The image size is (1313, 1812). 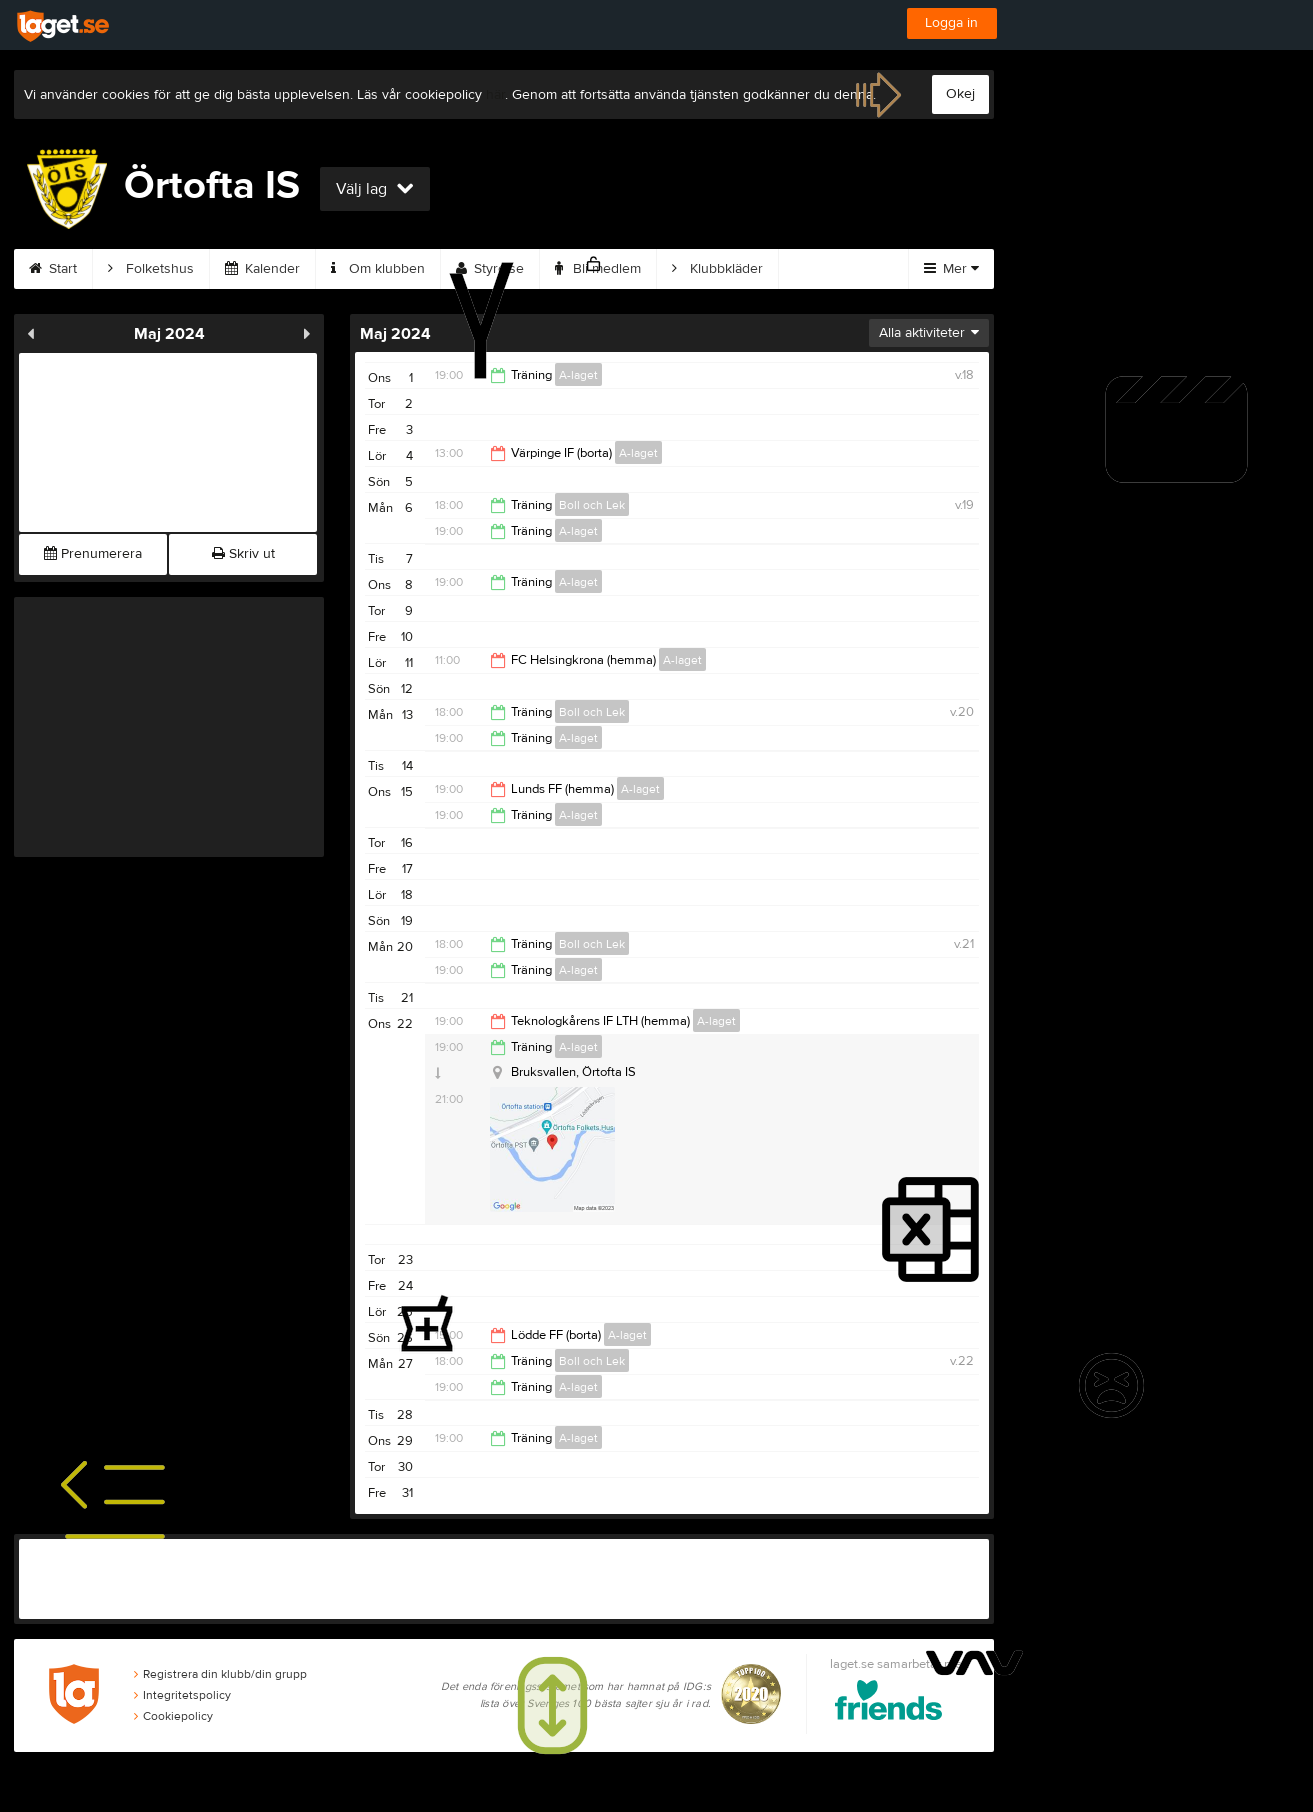 What do you see at coordinates (1111, 1385) in the screenshot?
I see `indicates user fatigue or exhaustion status` at bounding box center [1111, 1385].